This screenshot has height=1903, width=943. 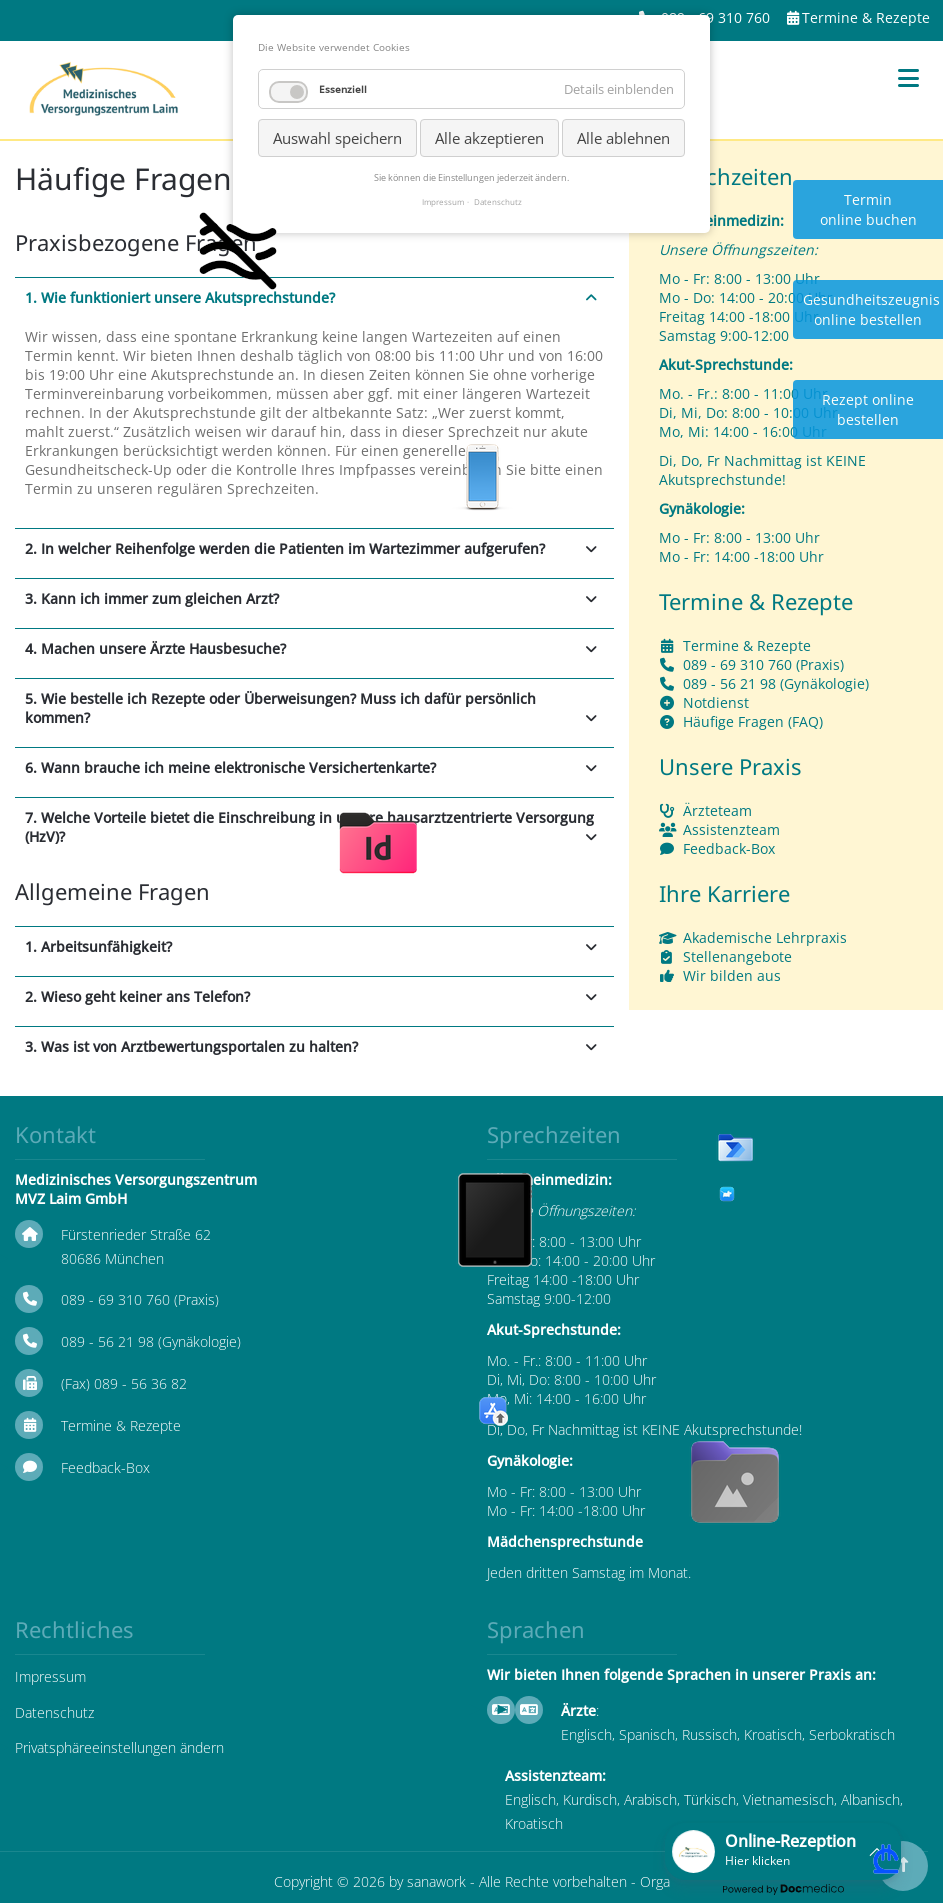 What do you see at coordinates (493, 1411) in the screenshot?
I see `check for available software updates` at bounding box center [493, 1411].